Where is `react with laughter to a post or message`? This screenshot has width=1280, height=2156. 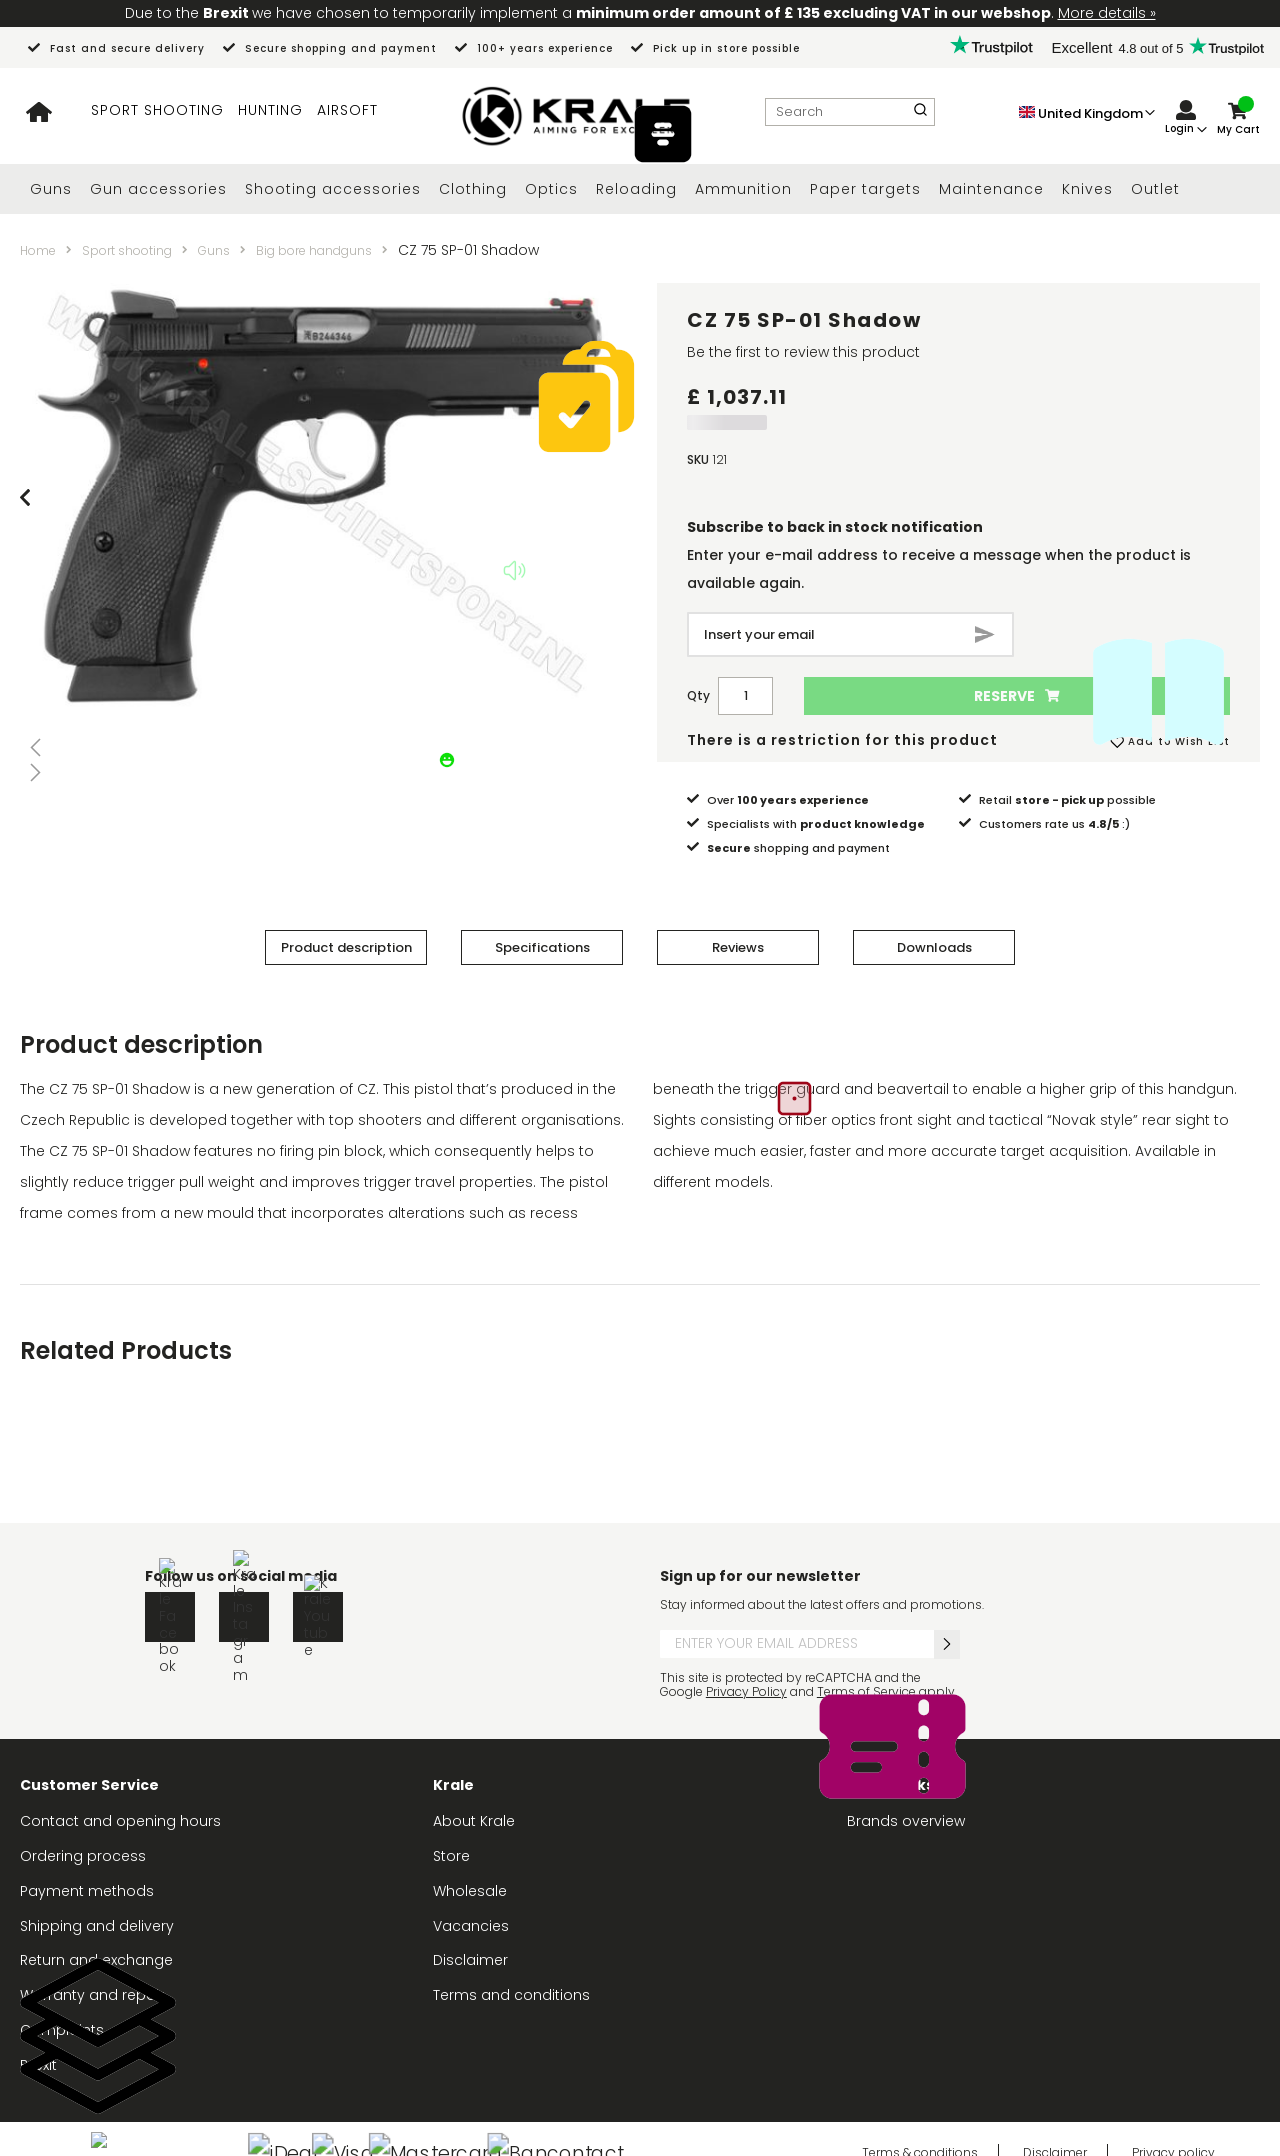
react with laughter to a post or message is located at coordinates (447, 760).